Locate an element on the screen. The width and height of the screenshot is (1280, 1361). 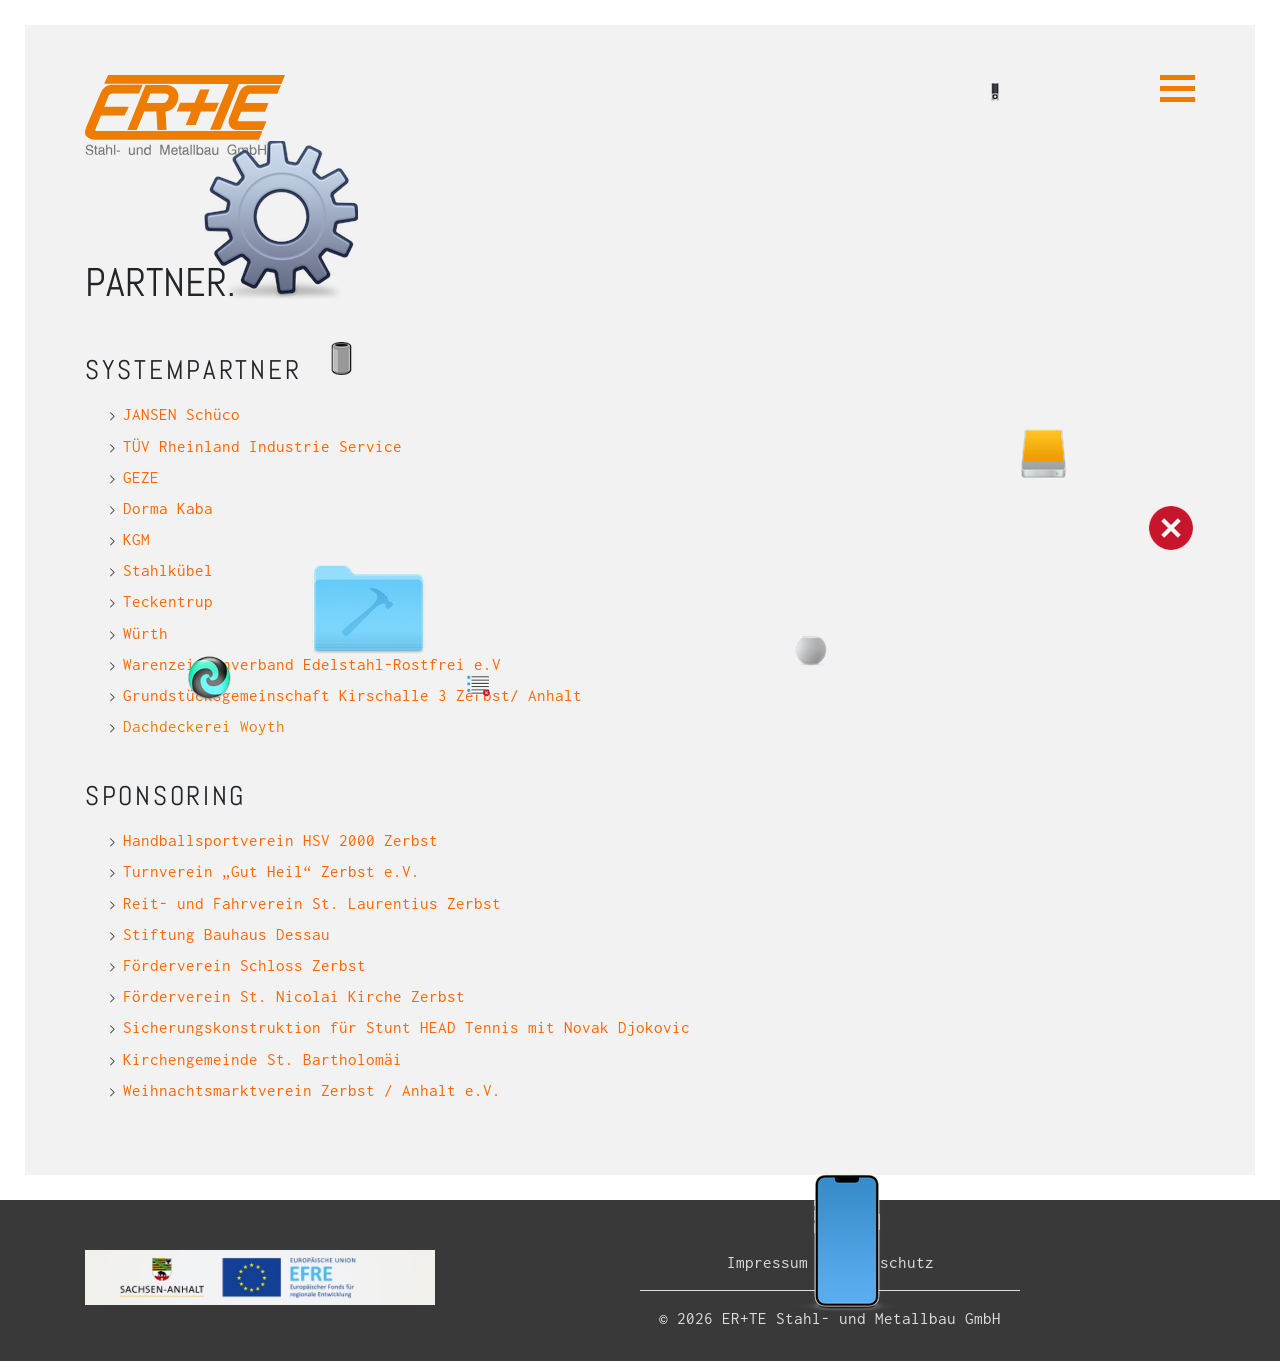
access automator service settings is located at coordinates (279, 220).